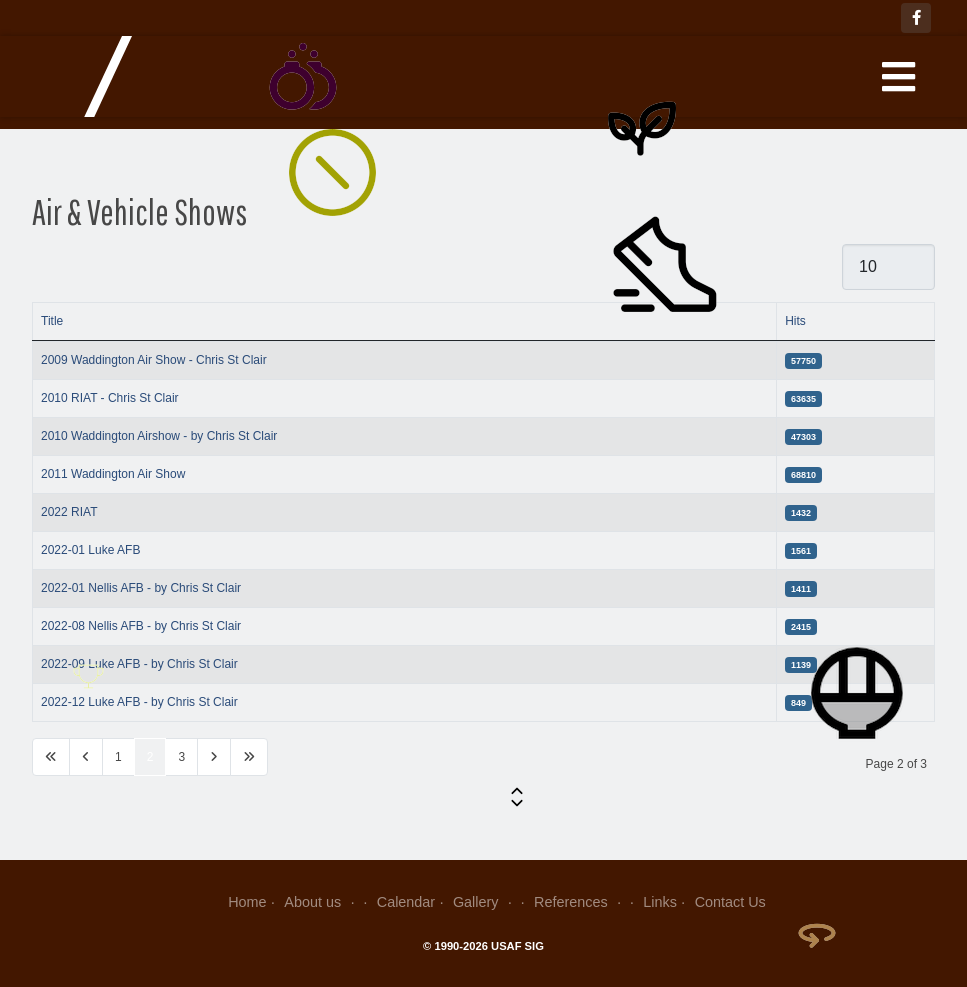  What do you see at coordinates (517, 797) in the screenshot?
I see `expand or collapse a dropdown menu` at bounding box center [517, 797].